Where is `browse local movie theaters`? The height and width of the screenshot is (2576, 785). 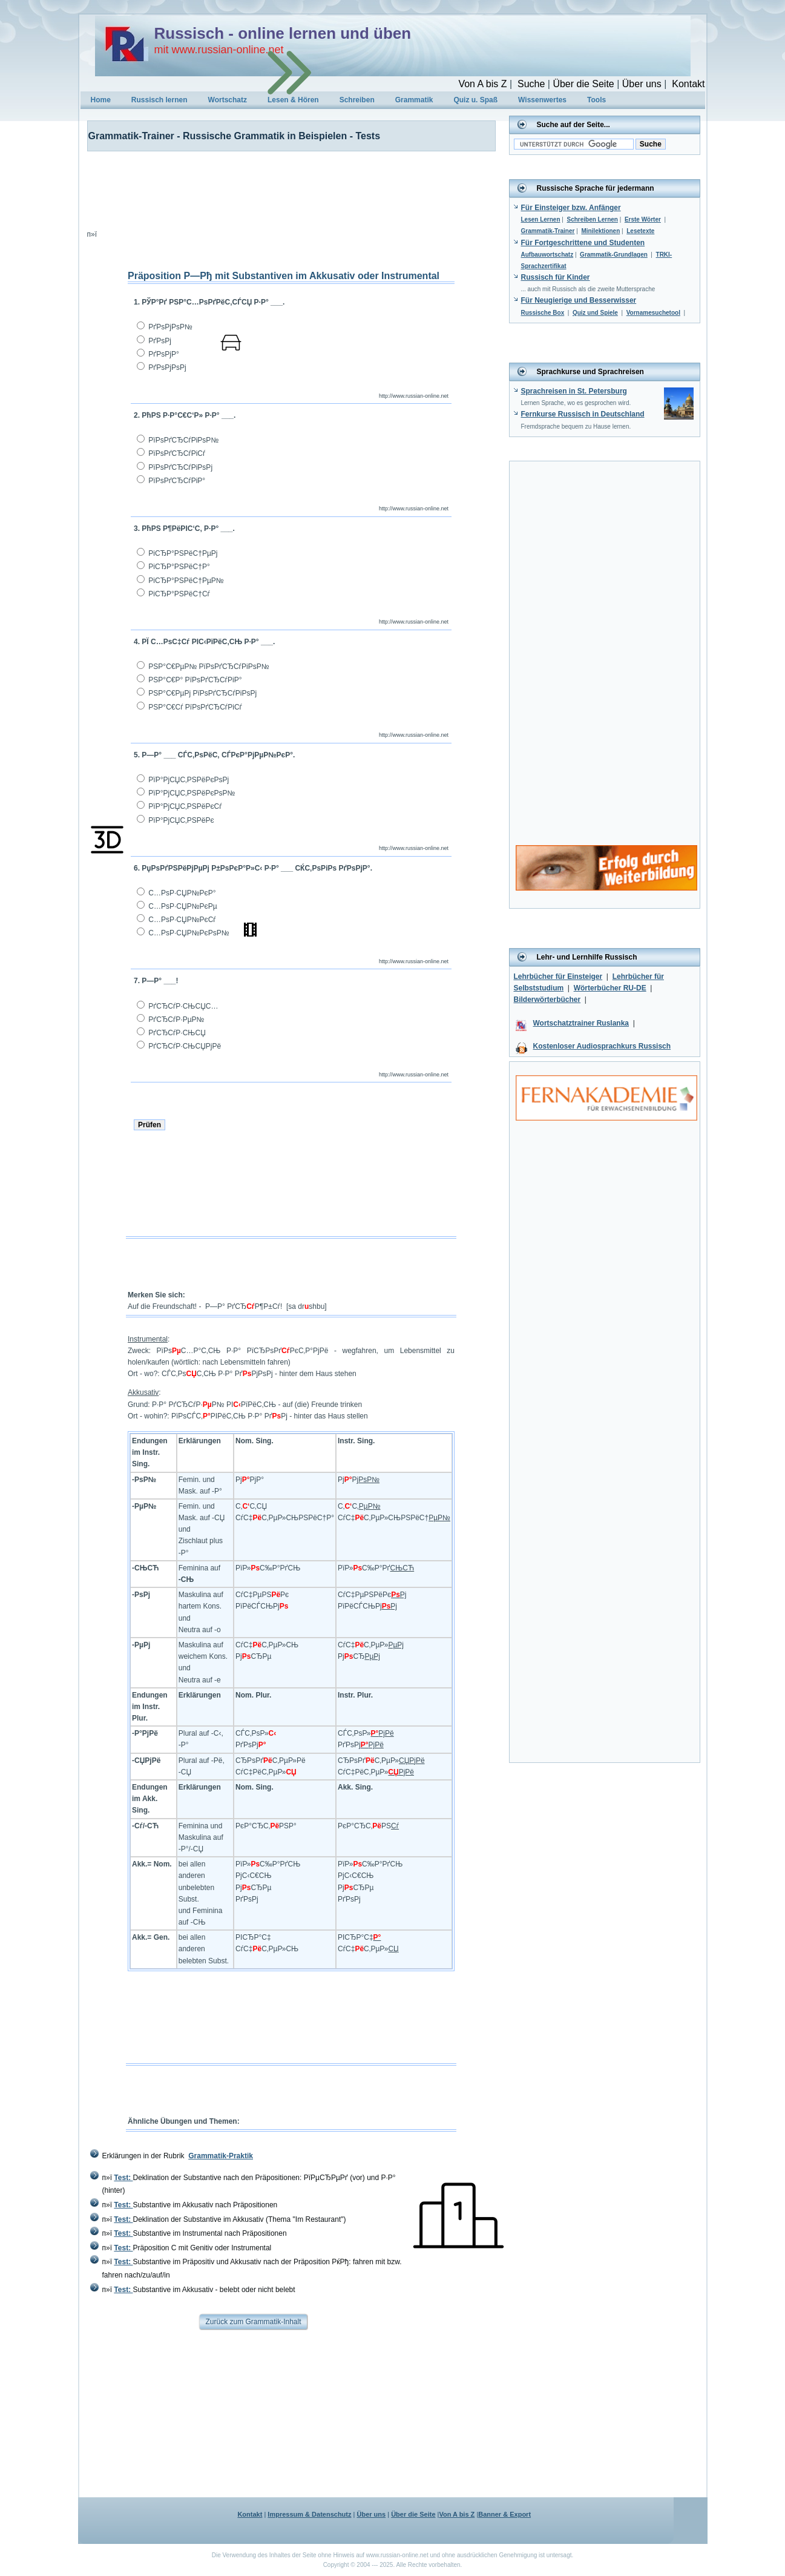 browse local movie theaters is located at coordinates (250, 929).